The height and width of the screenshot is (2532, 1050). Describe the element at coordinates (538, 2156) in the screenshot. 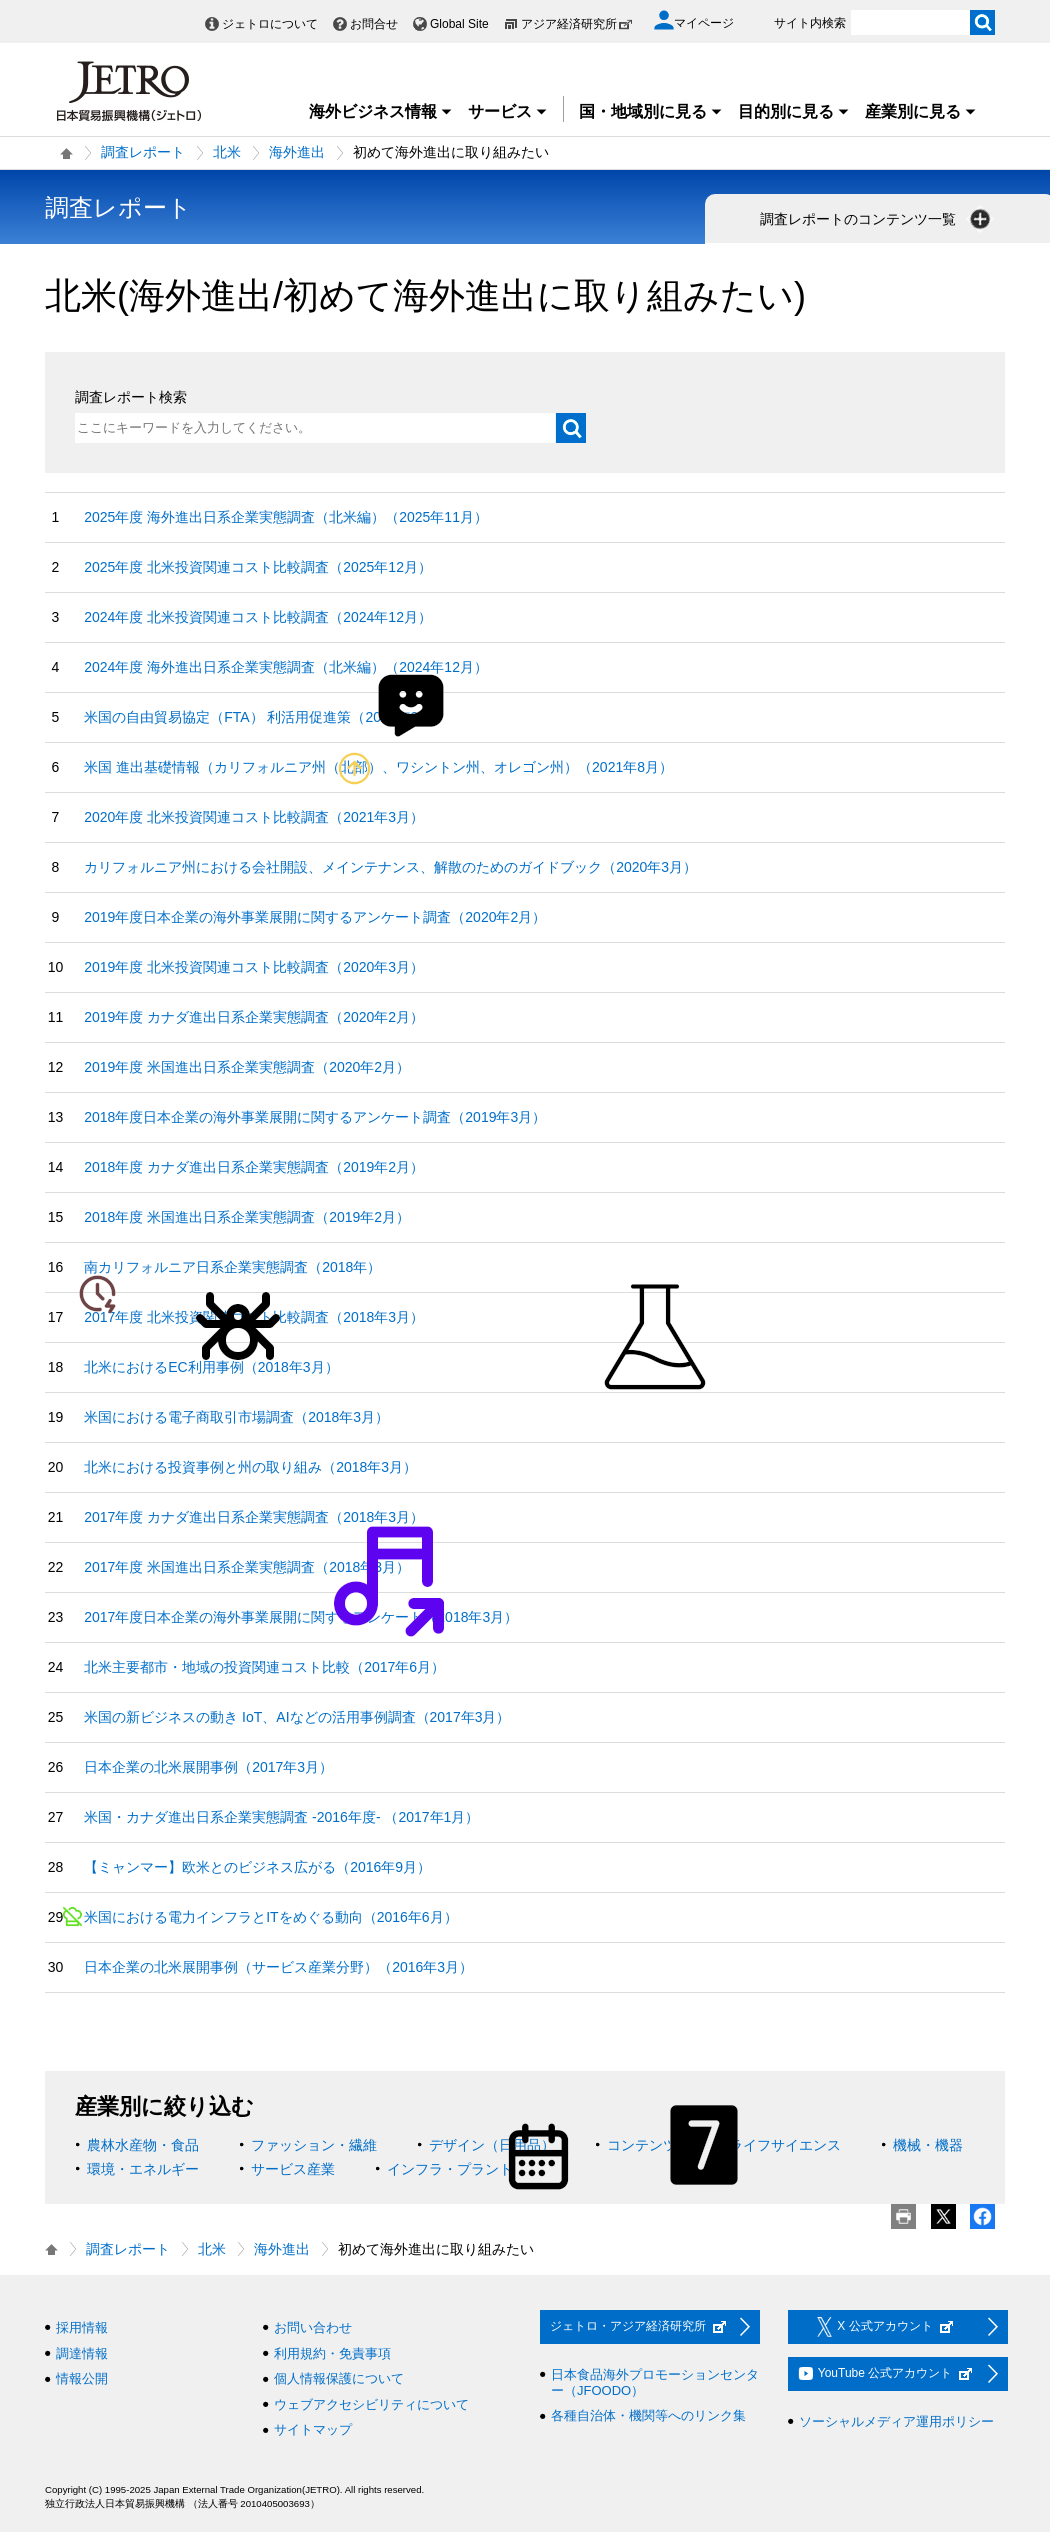

I see `view weekly calendar` at that location.